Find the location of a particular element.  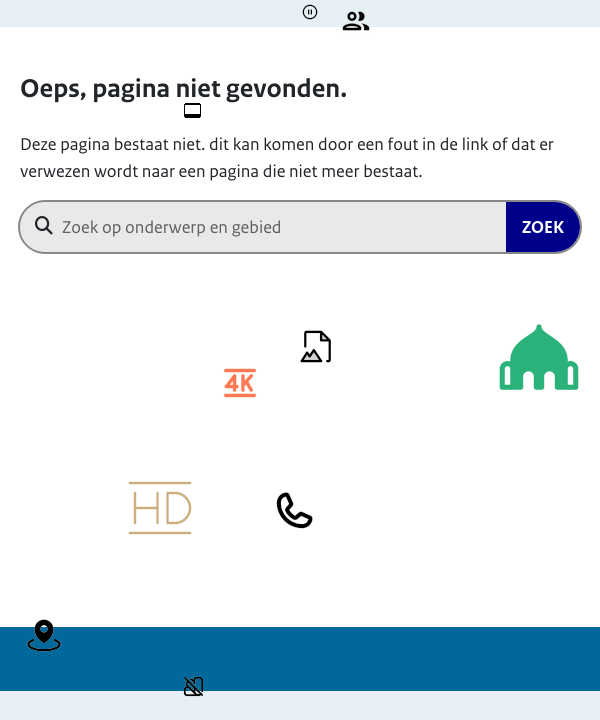

view location area or zone on map is located at coordinates (44, 636).